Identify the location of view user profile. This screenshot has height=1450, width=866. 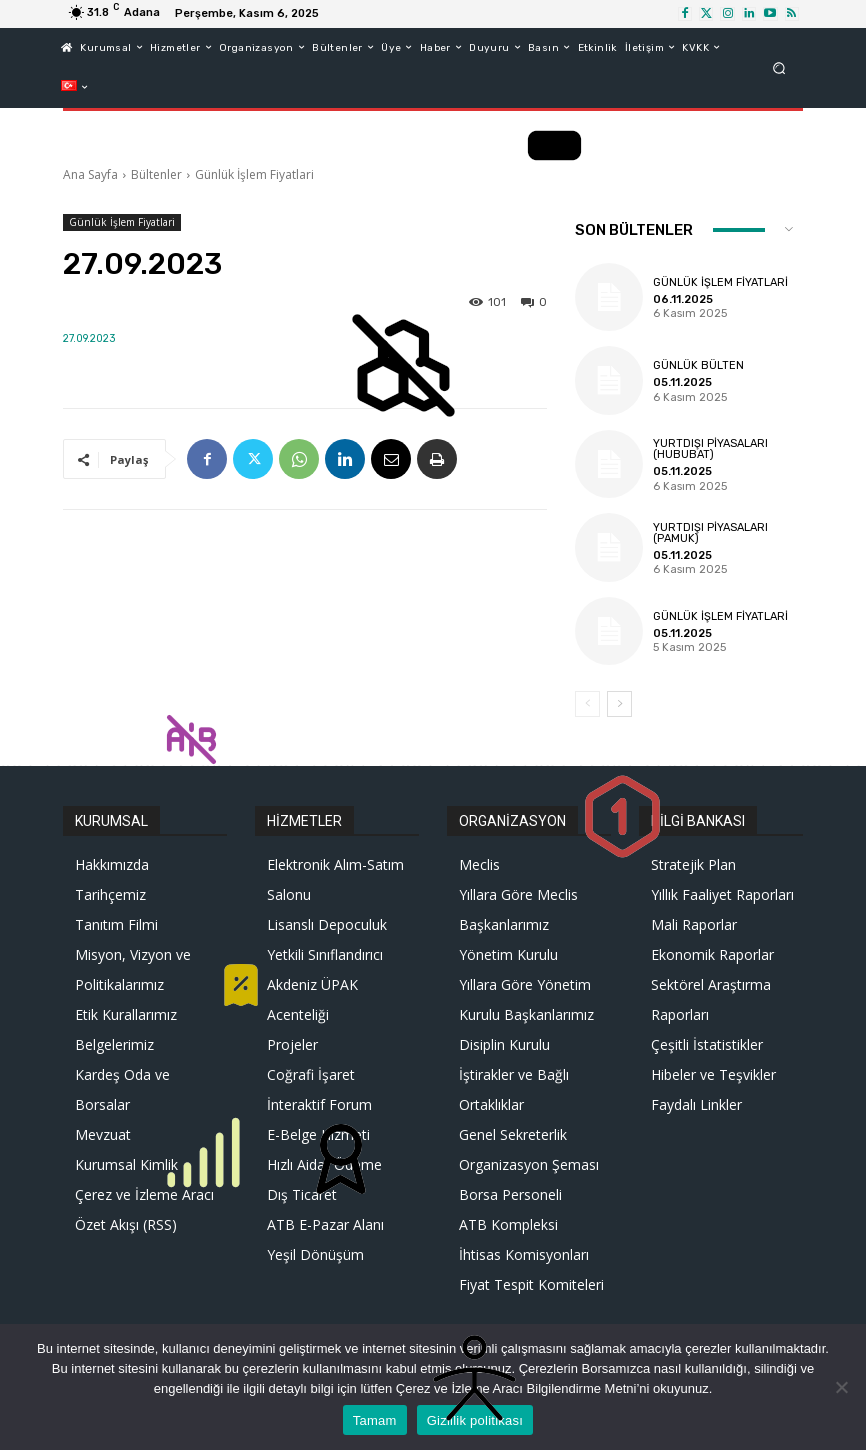
(474, 1379).